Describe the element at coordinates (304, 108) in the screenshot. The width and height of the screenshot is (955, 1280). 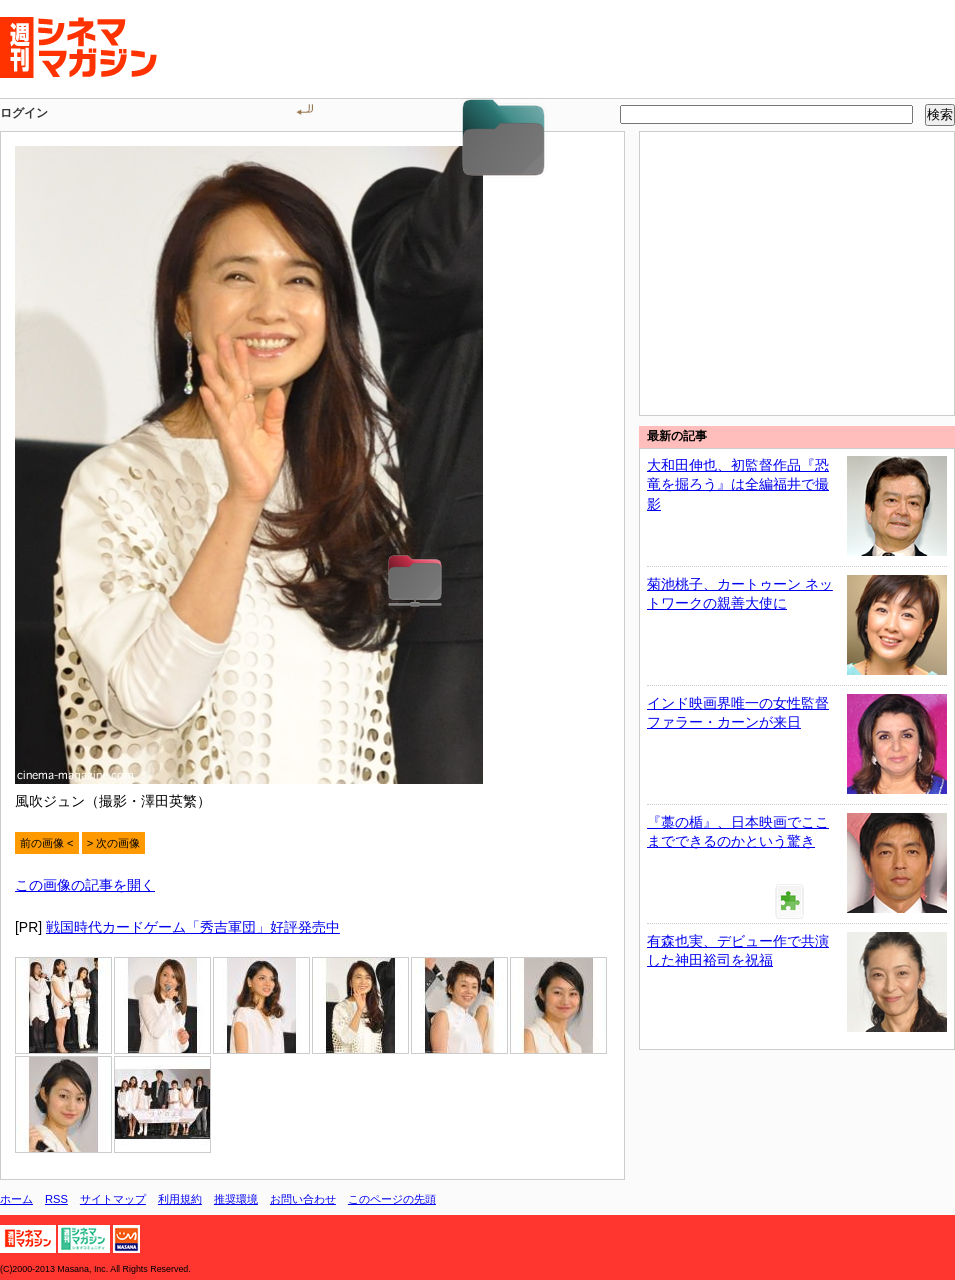
I see `reply to all recipients of an email` at that location.